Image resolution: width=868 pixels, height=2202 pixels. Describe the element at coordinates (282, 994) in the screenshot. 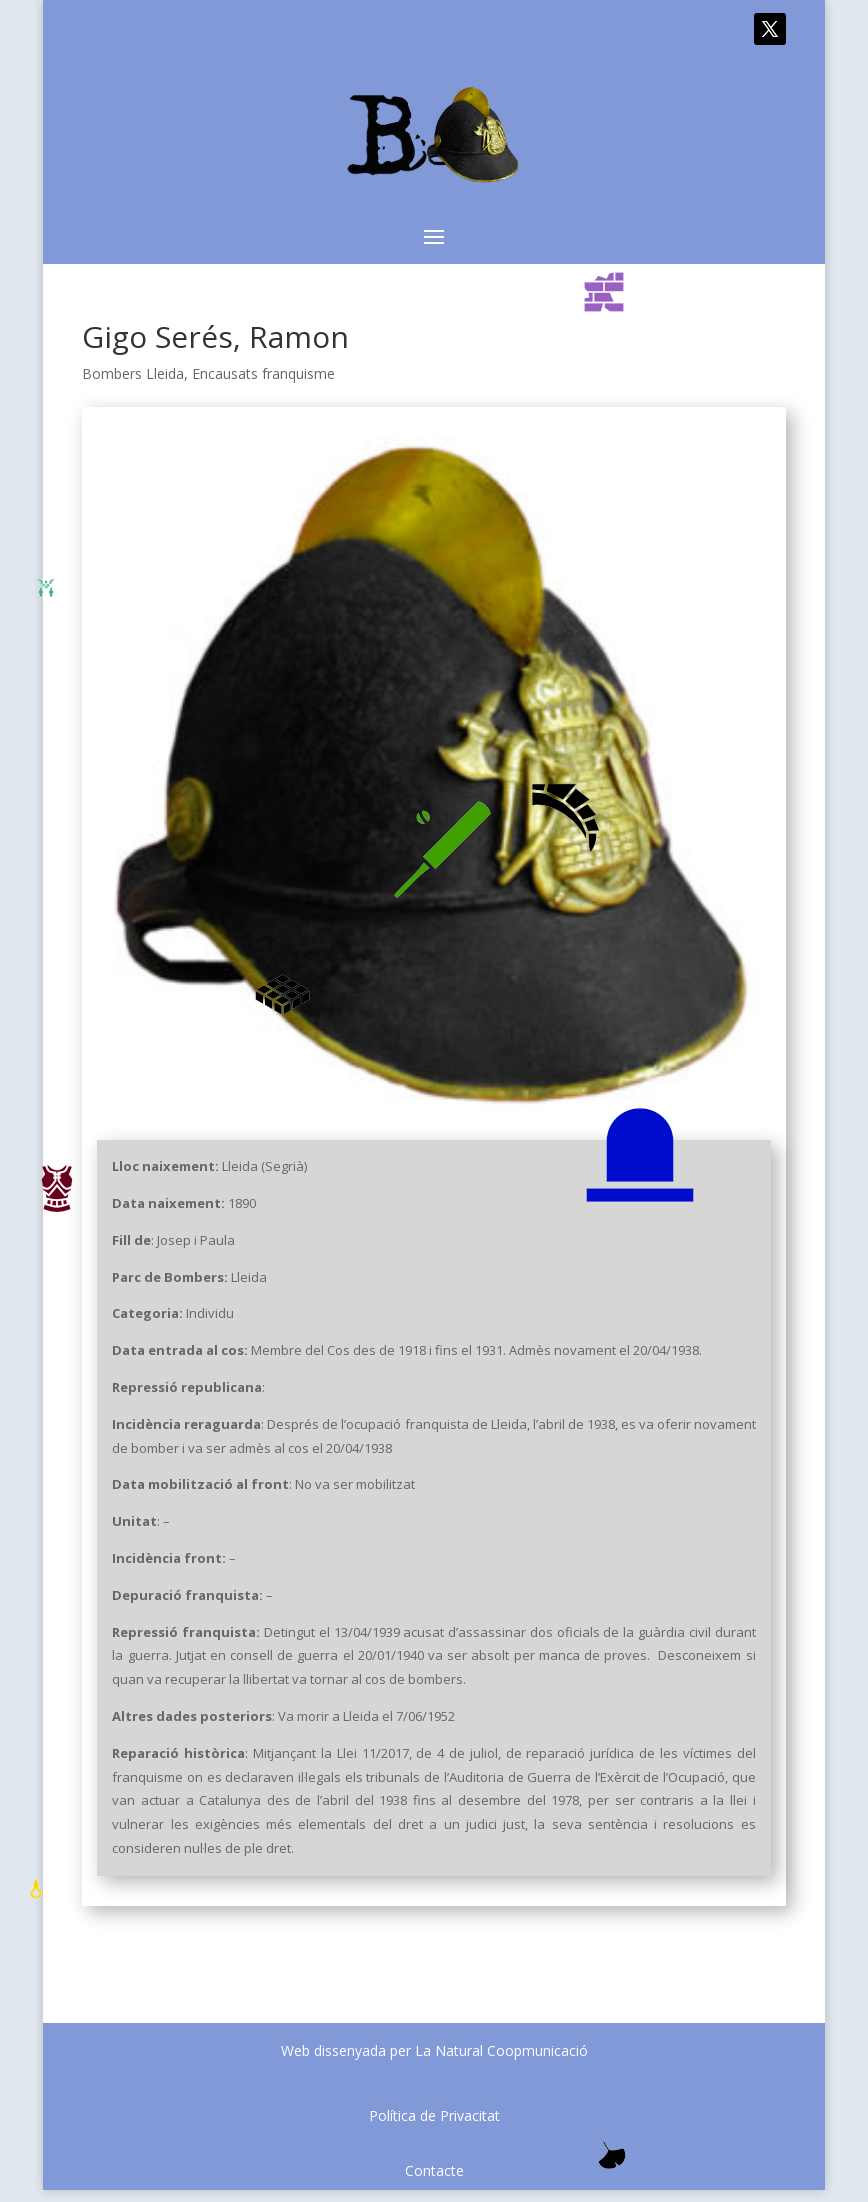

I see `select or place a platform tile` at that location.